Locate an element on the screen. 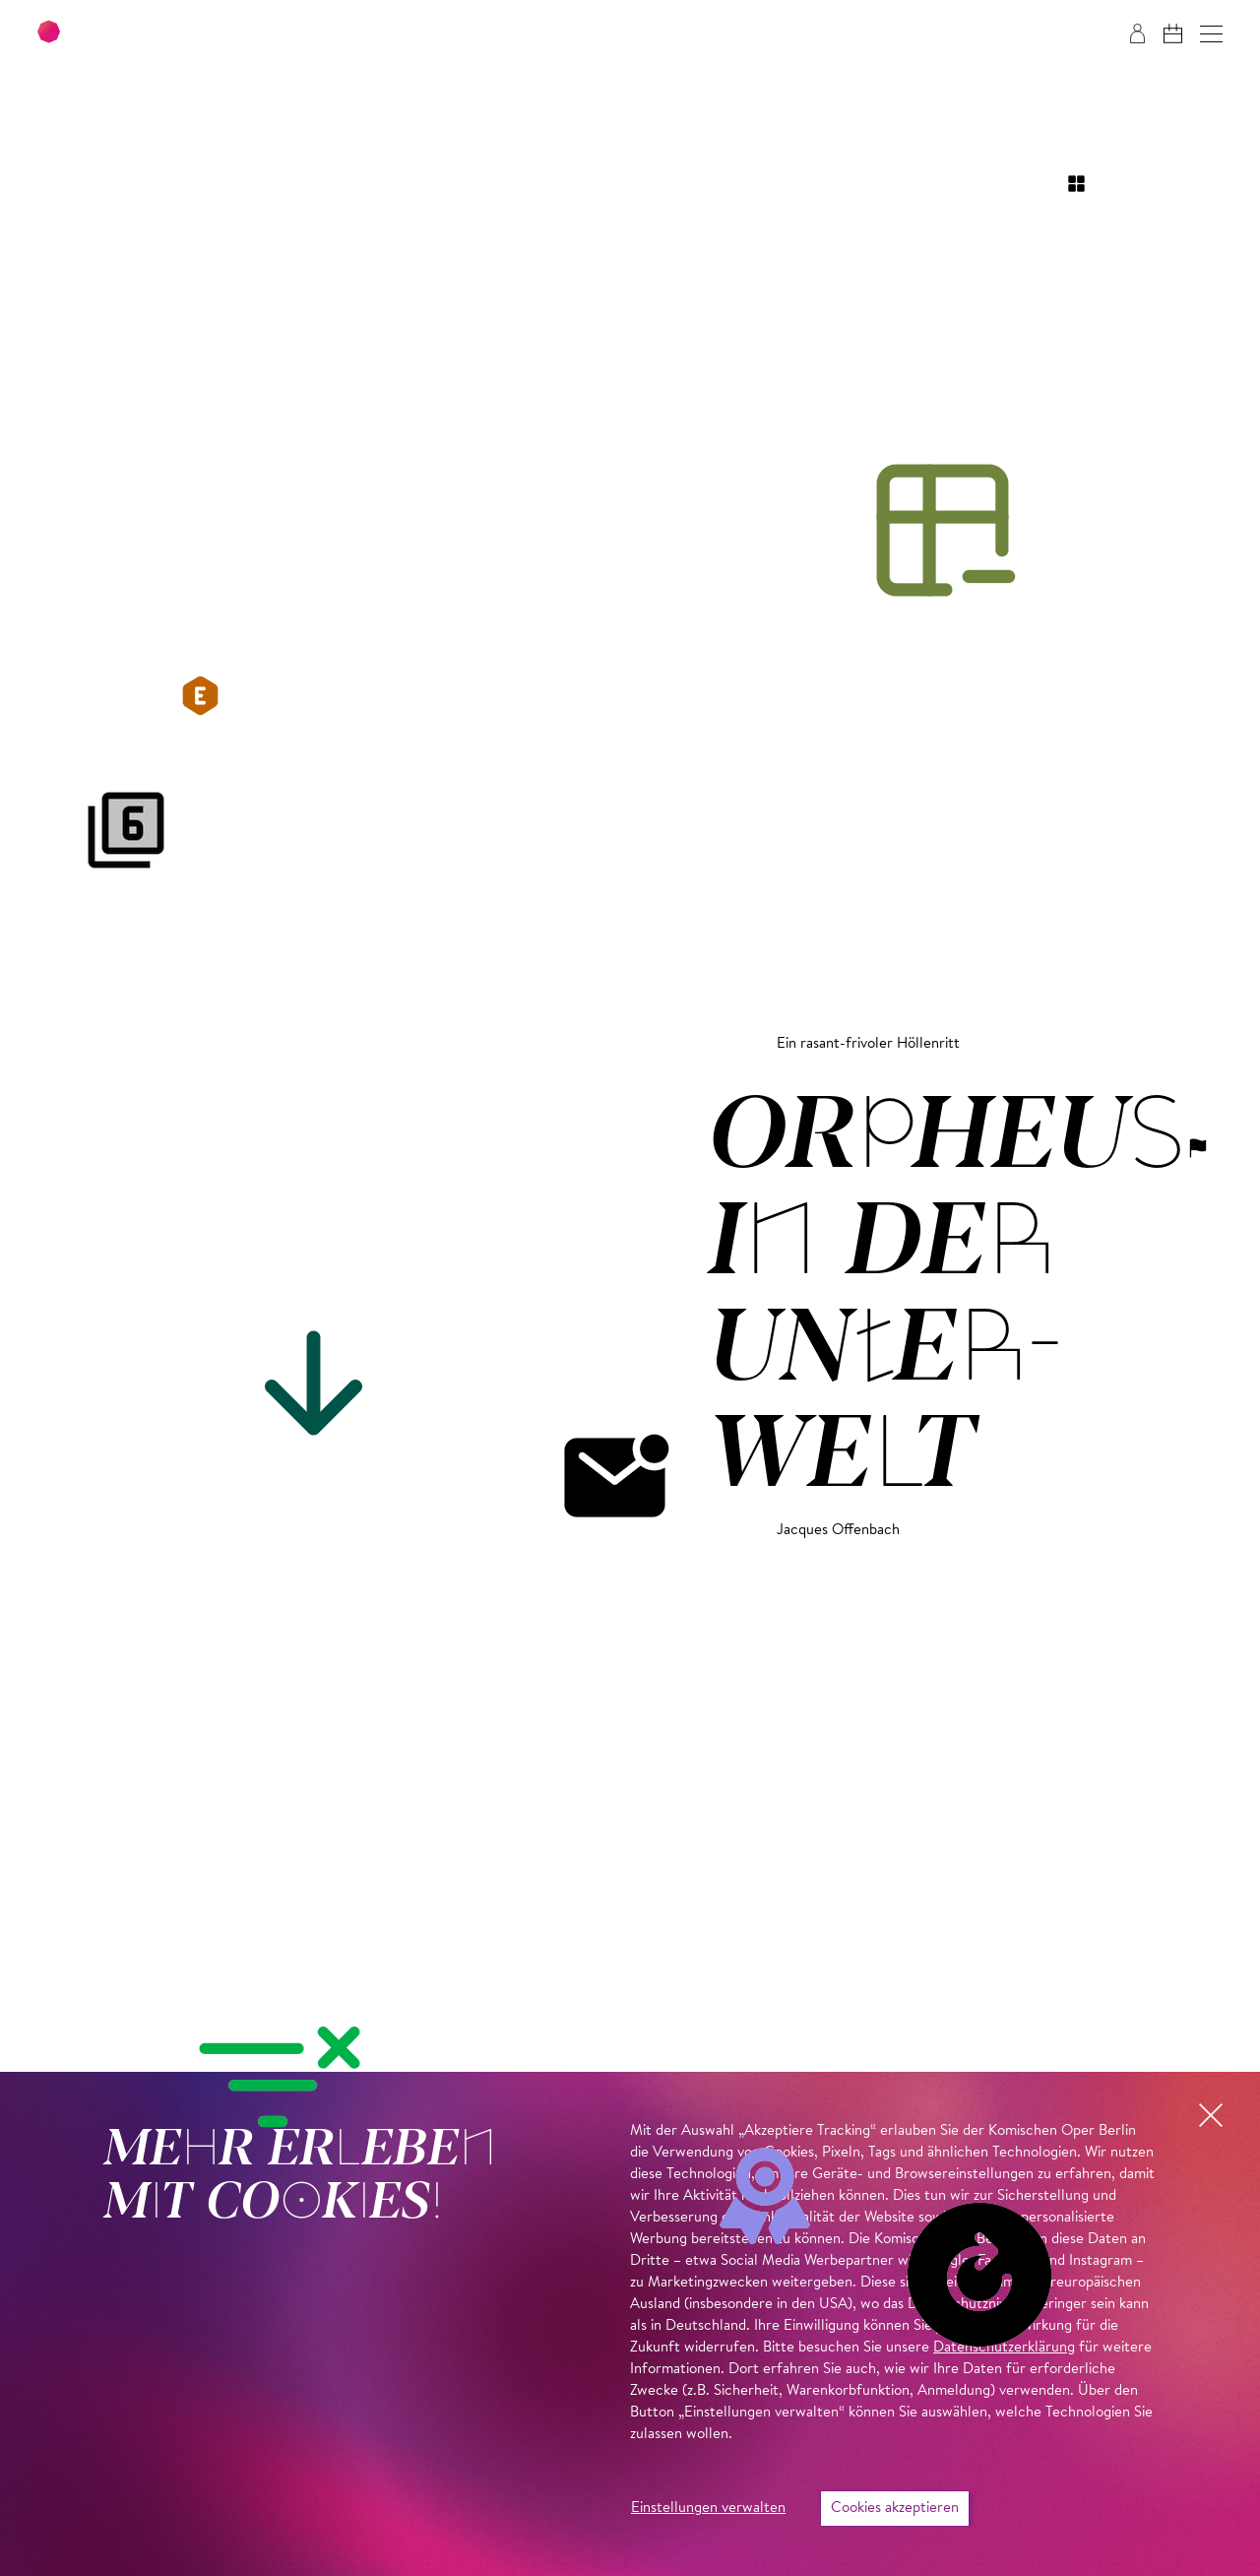  remove a row or column from a table is located at coordinates (942, 530).